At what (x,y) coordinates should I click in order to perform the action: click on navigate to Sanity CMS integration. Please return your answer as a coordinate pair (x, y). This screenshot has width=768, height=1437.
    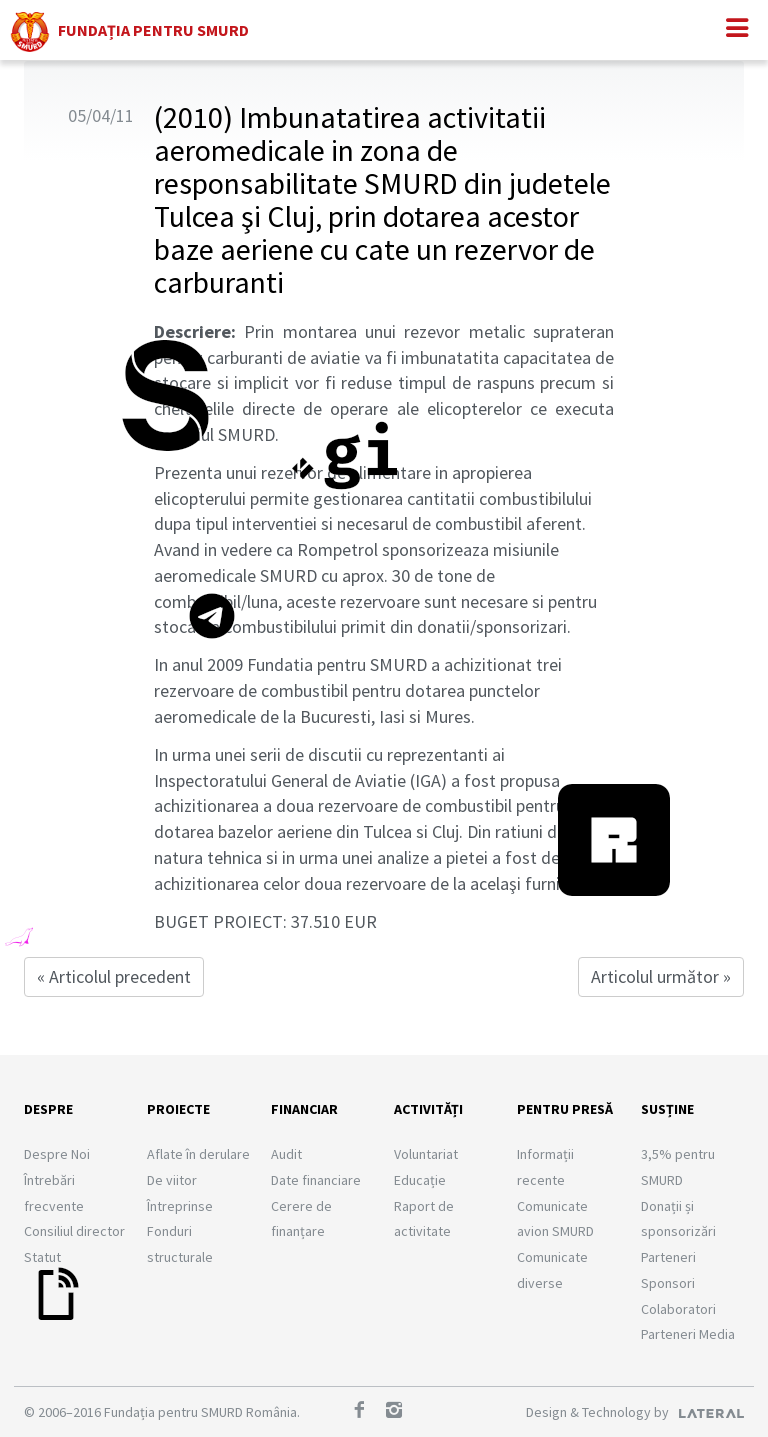
    Looking at the image, I should click on (165, 395).